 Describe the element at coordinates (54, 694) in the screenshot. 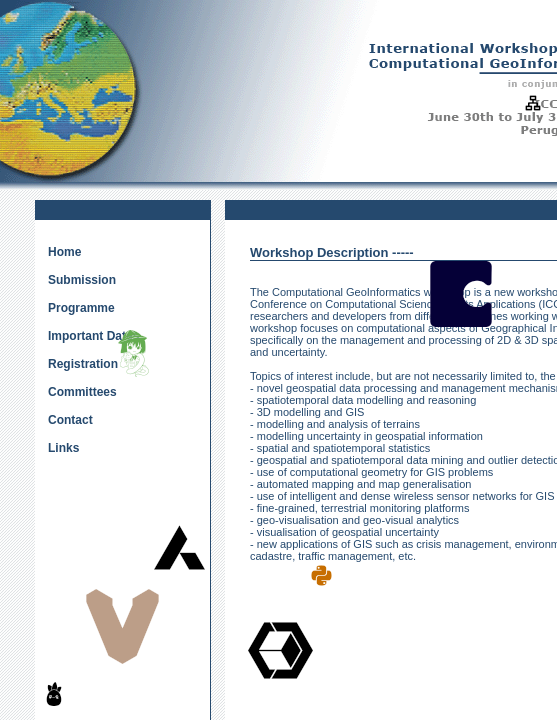

I see `pinia state management library logo` at that location.